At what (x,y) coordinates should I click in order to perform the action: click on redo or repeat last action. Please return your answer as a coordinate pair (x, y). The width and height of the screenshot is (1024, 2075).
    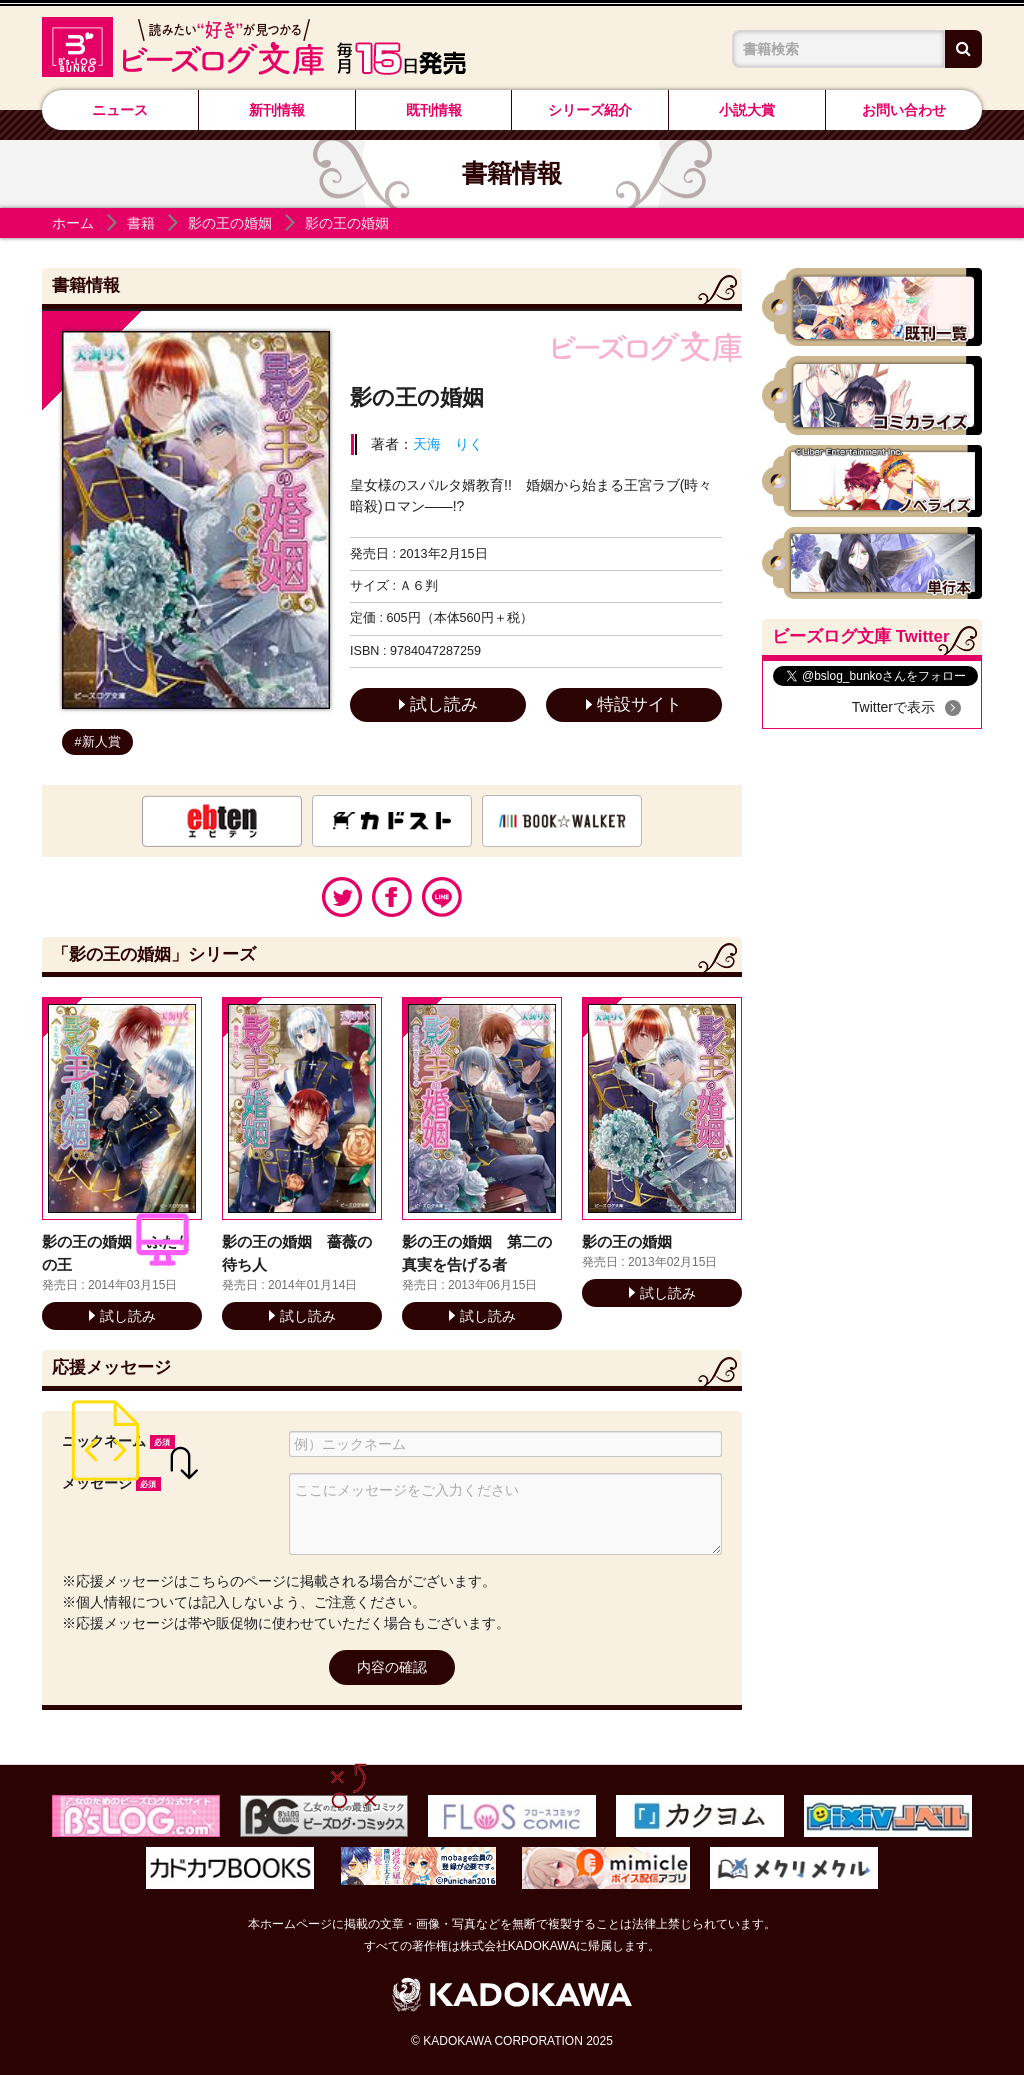
    Looking at the image, I should click on (183, 1463).